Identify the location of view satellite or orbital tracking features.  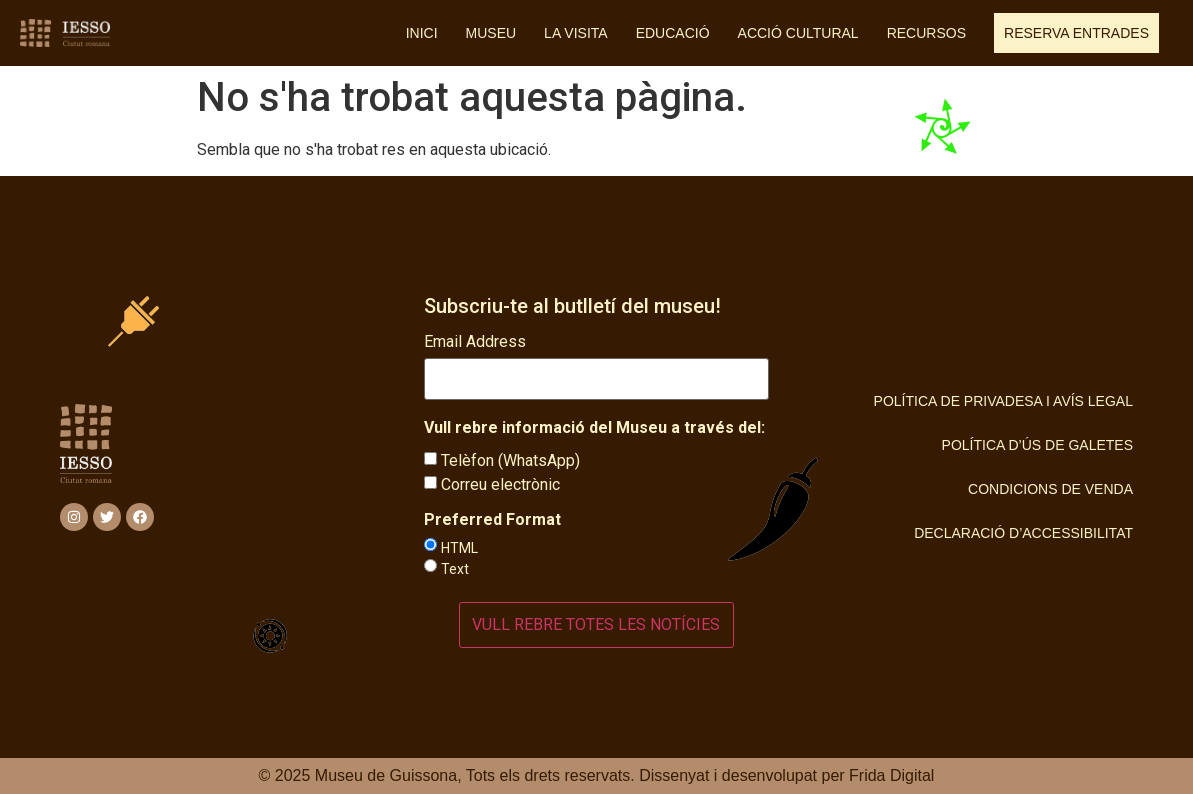
(270, 636).